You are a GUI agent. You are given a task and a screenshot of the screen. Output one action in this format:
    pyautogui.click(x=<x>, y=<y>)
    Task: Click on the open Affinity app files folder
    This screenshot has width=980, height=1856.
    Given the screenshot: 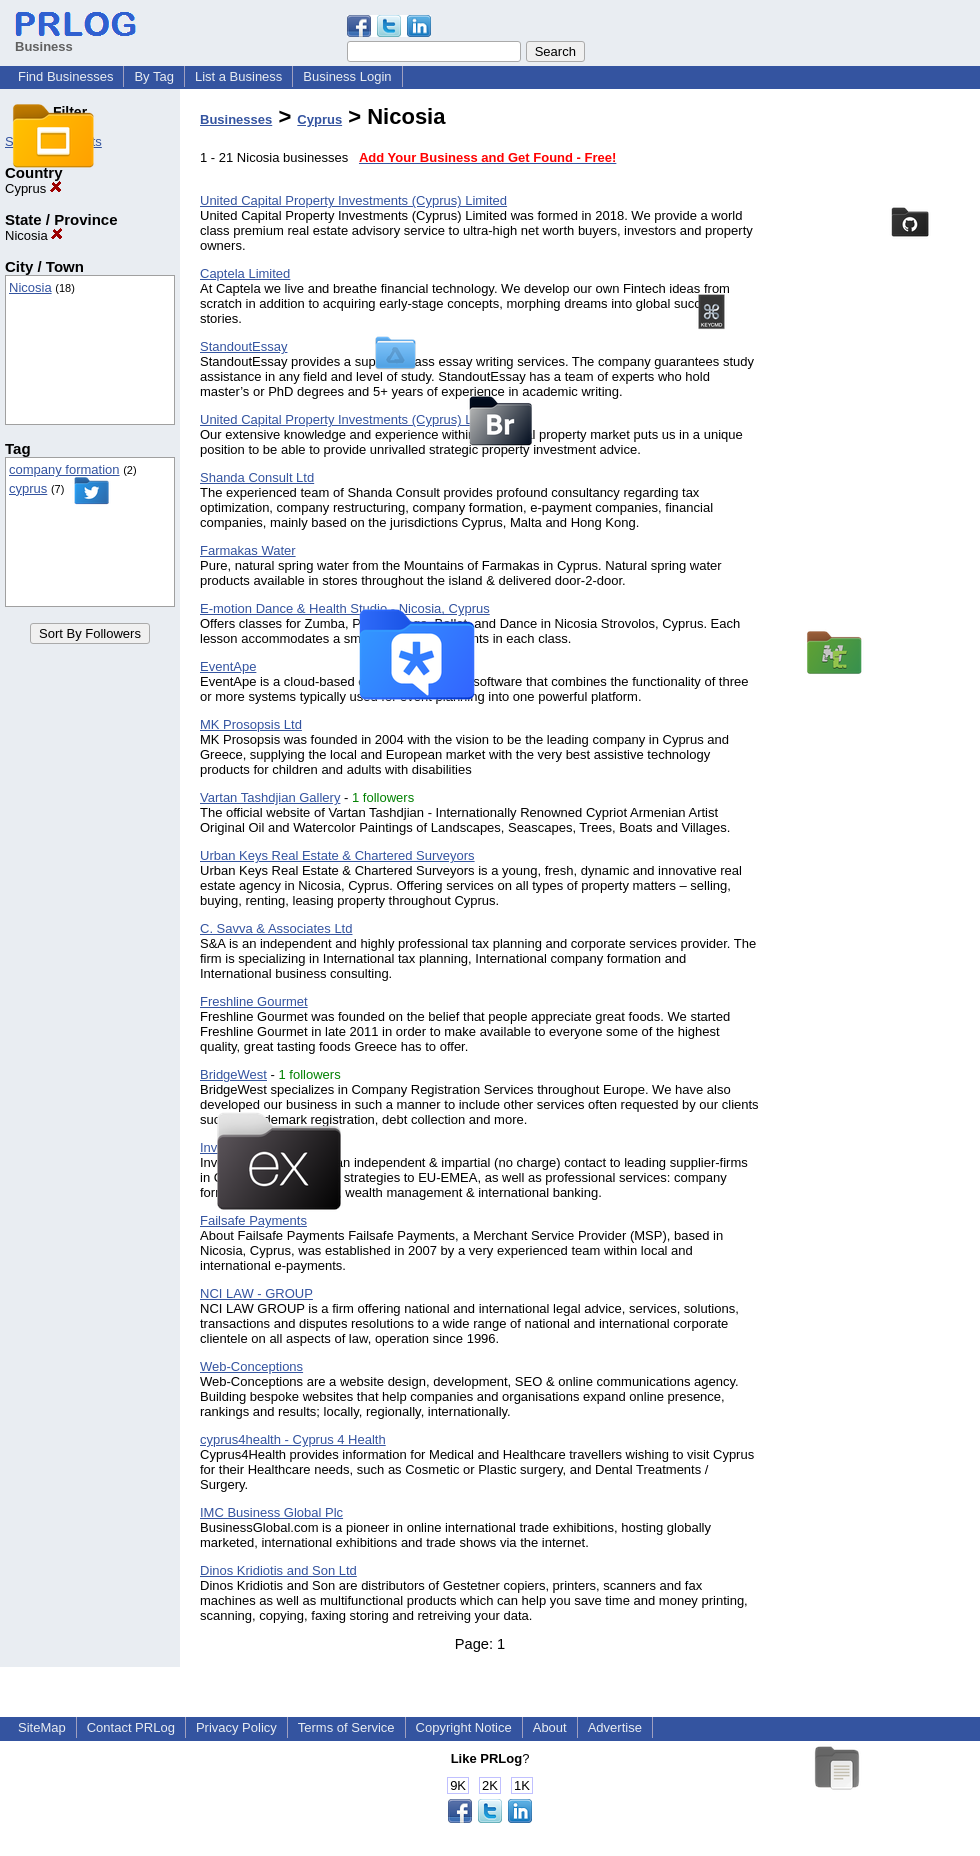 What is the action you would take?
    pyautogui.click(x=395, y=352)
    